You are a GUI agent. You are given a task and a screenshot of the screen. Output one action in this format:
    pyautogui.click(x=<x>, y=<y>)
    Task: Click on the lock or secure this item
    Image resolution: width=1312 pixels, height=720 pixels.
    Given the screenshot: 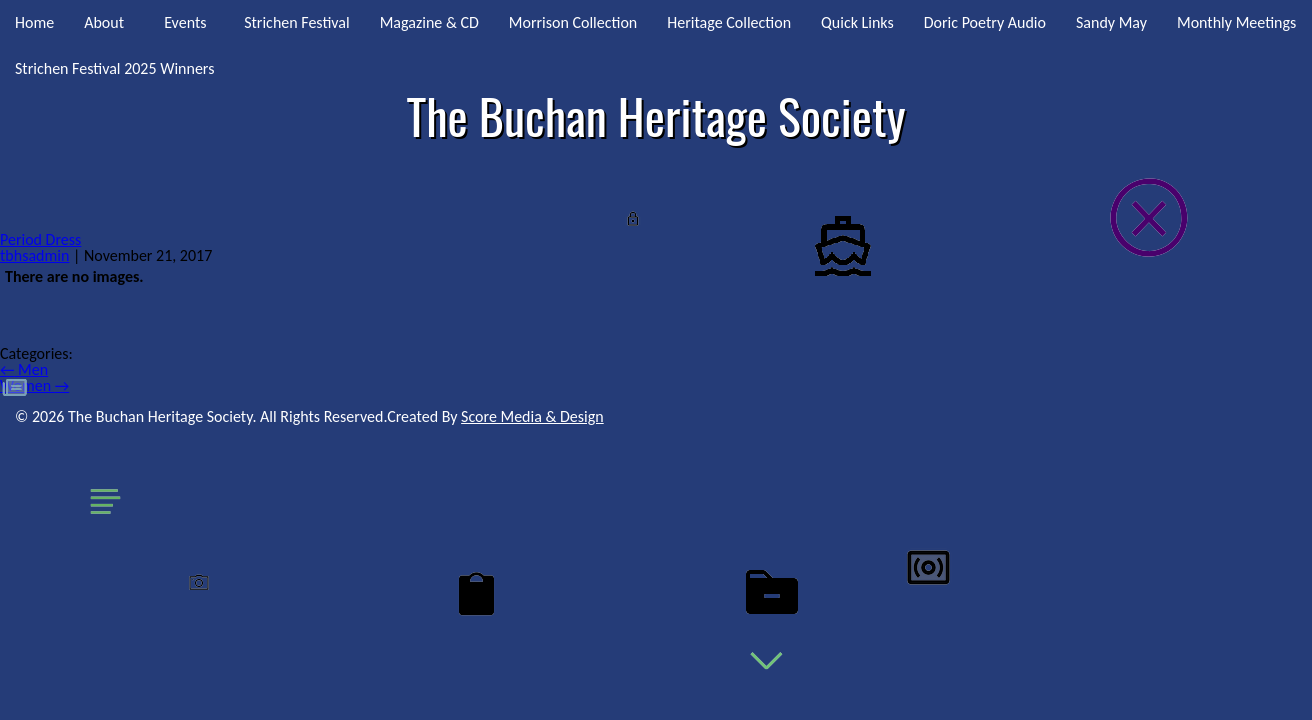 What is the action you would take?
    pyautogui.click(x=633, y=219)
    